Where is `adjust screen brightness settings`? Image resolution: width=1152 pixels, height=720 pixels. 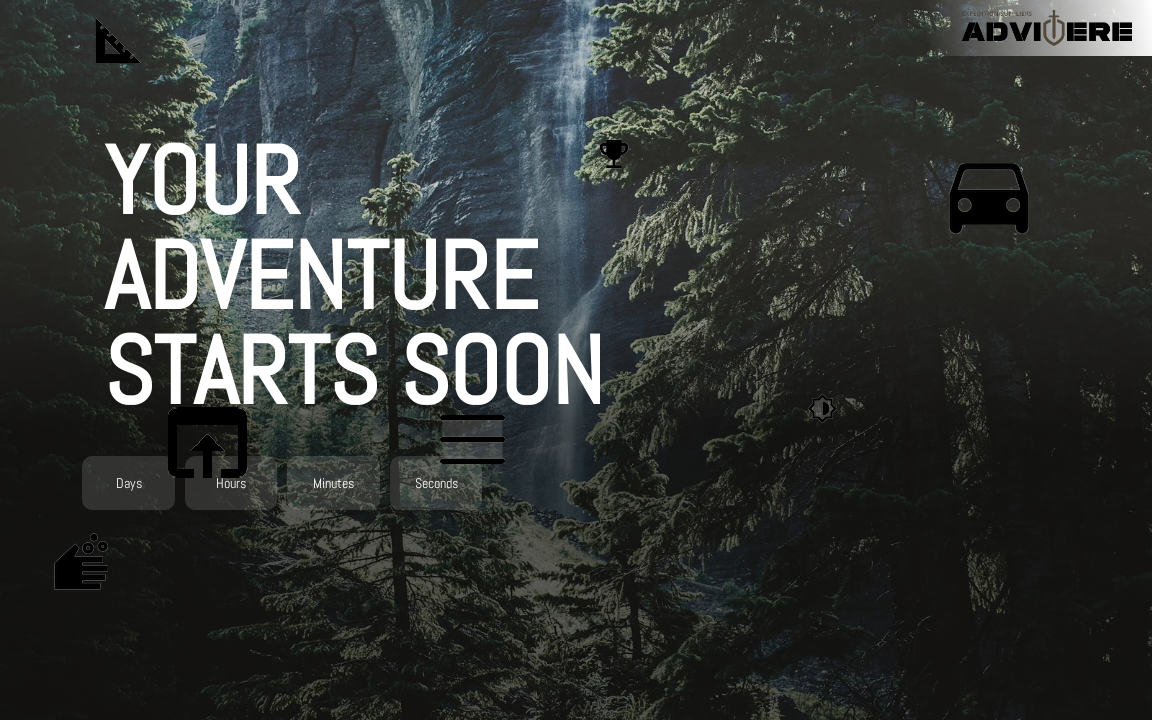
adjust screen brightness settings is located at coordinates (822, 408).